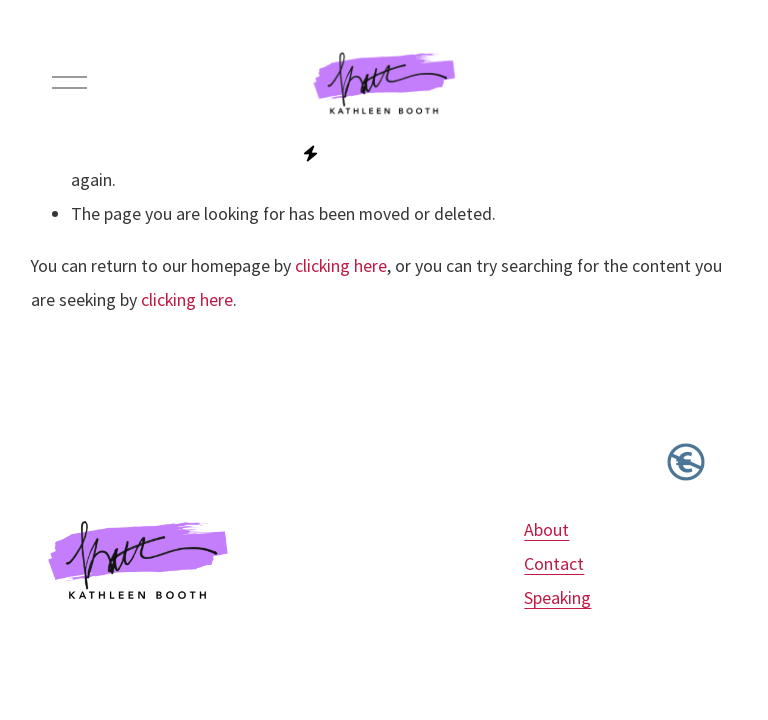 This screenshot has height=720, width=768. What do you see at coordinates (686, 462) in the screenshot?
I see `indicates non-commercial use license for european content` at bounding box center [686, 462].